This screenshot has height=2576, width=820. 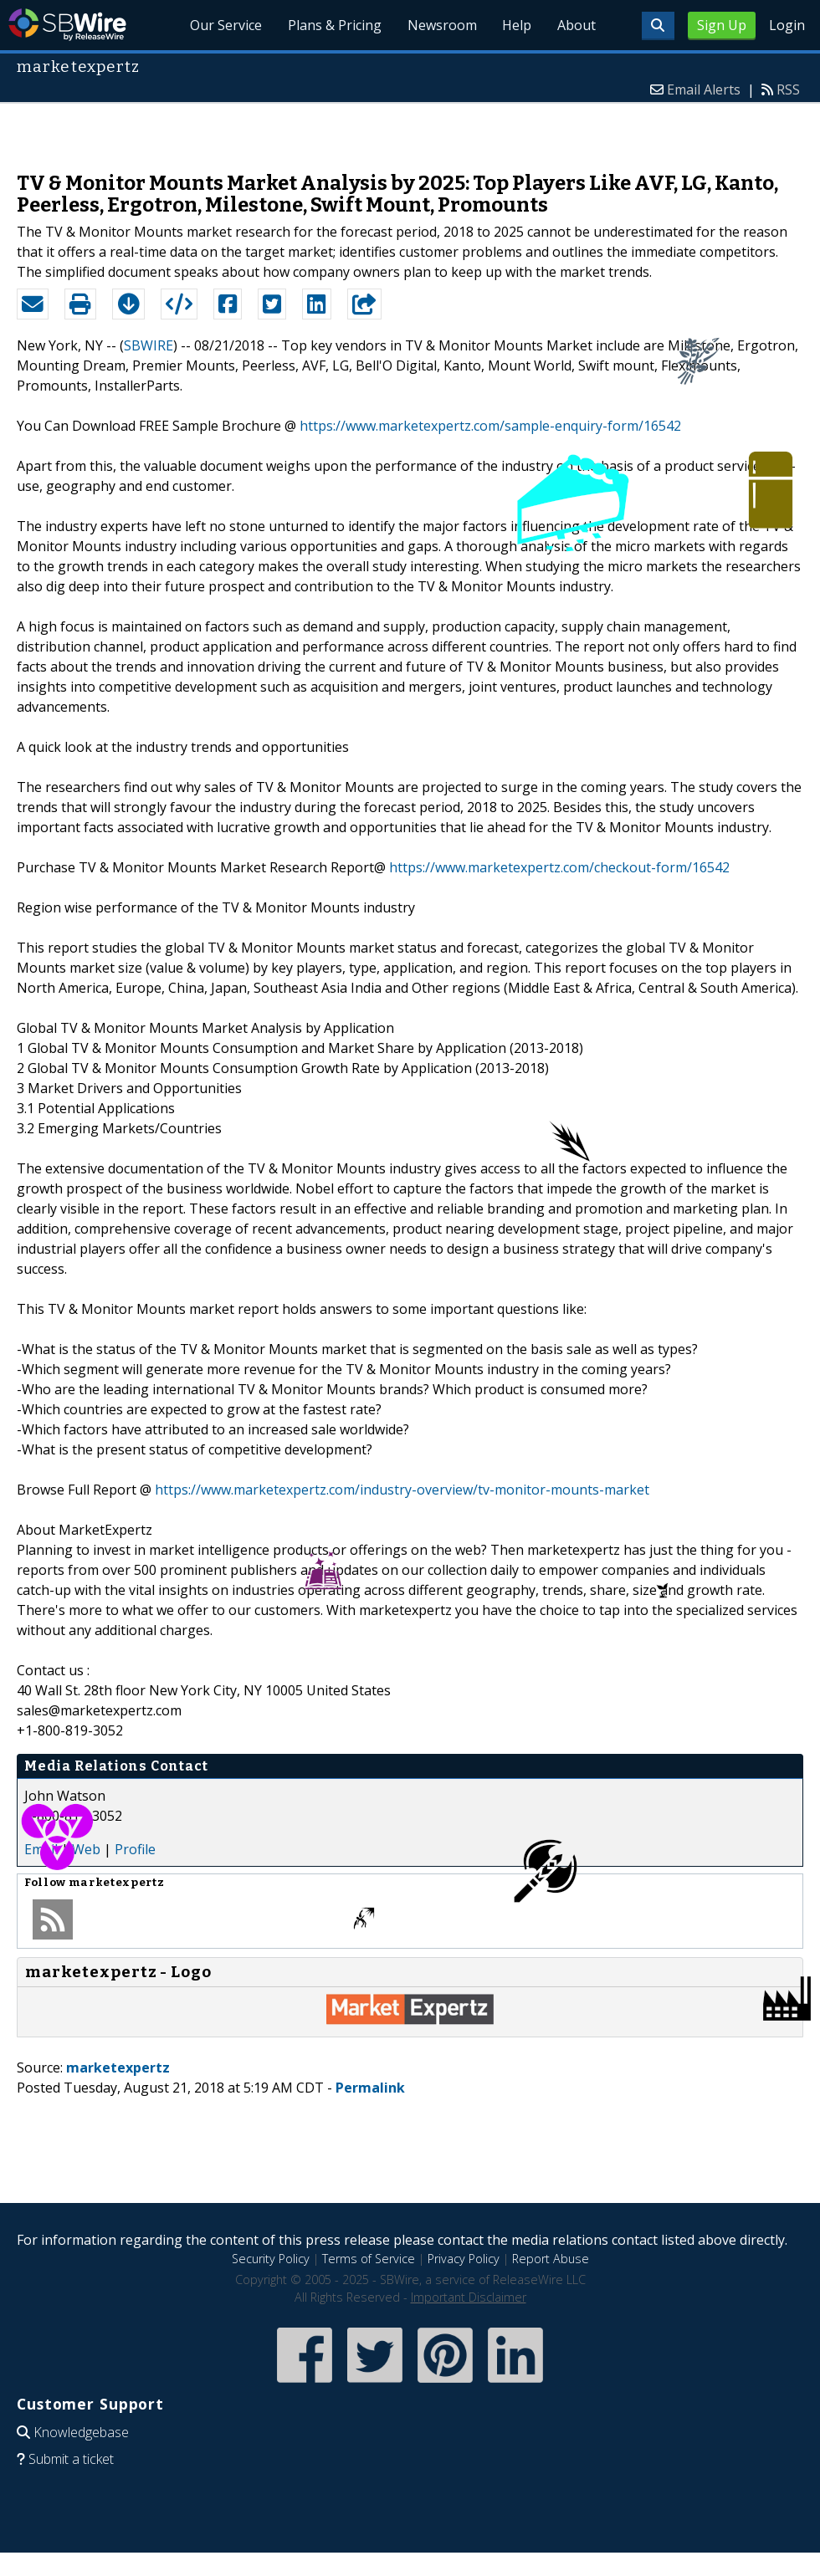 What do you see at coordinates (771, 488) in the screenshot?
I see `access kitchen or food storage settings` at bounding box center [771, 488].